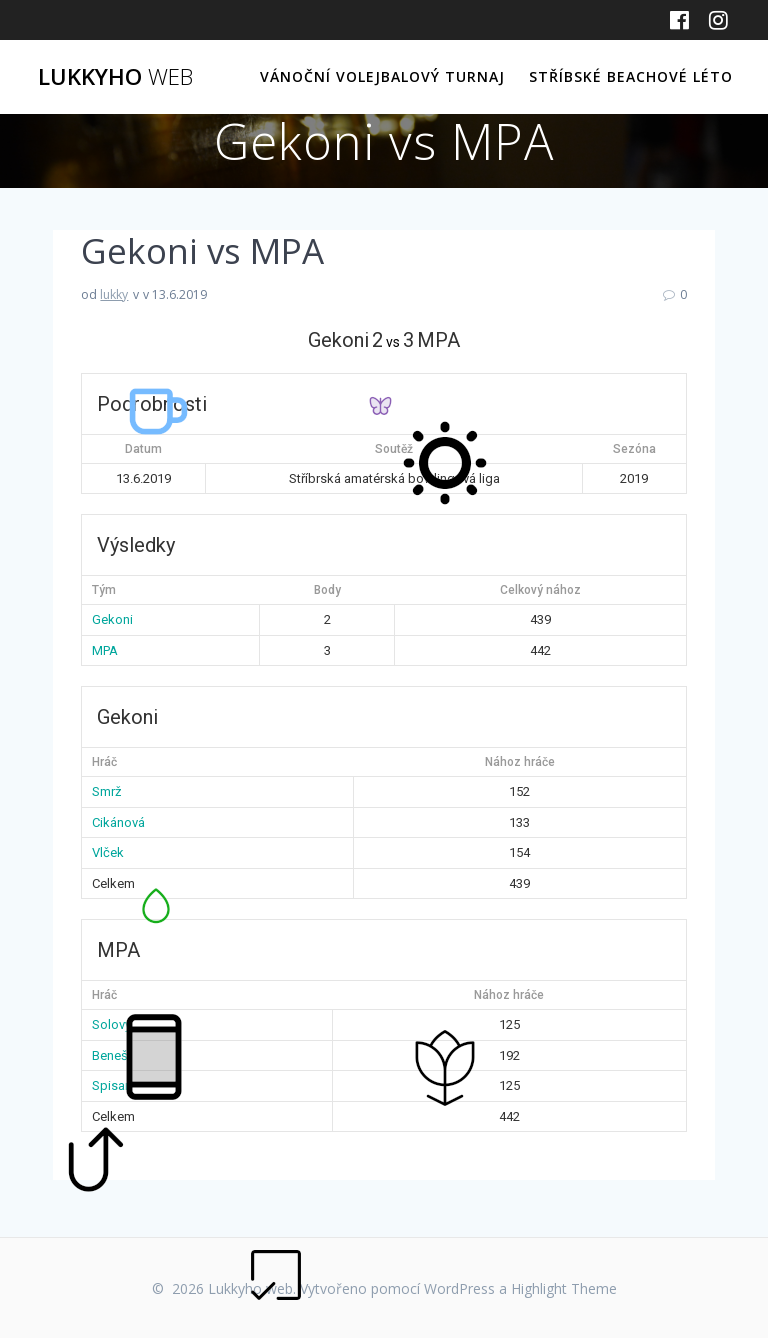  Describe the element at coordinates (445, 463) in the screenshot. I see `decrease screen brightness` at that location.